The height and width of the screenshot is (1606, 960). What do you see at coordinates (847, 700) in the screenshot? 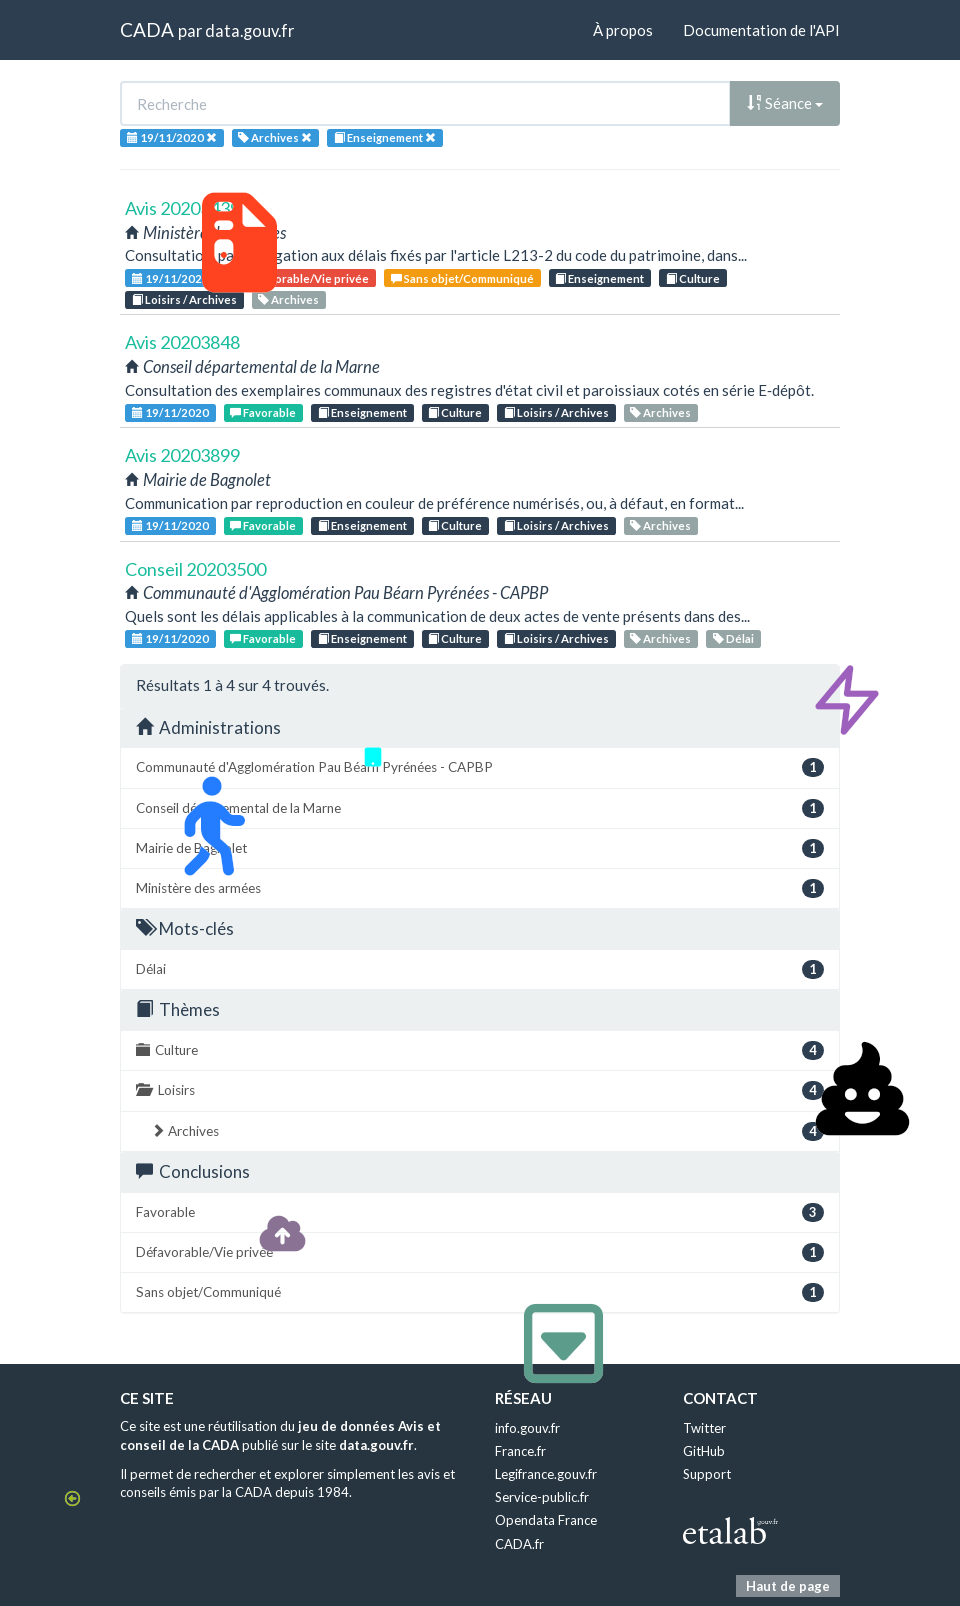
I see `indicates quick actions or instant features` at bounding box center [847, 700].